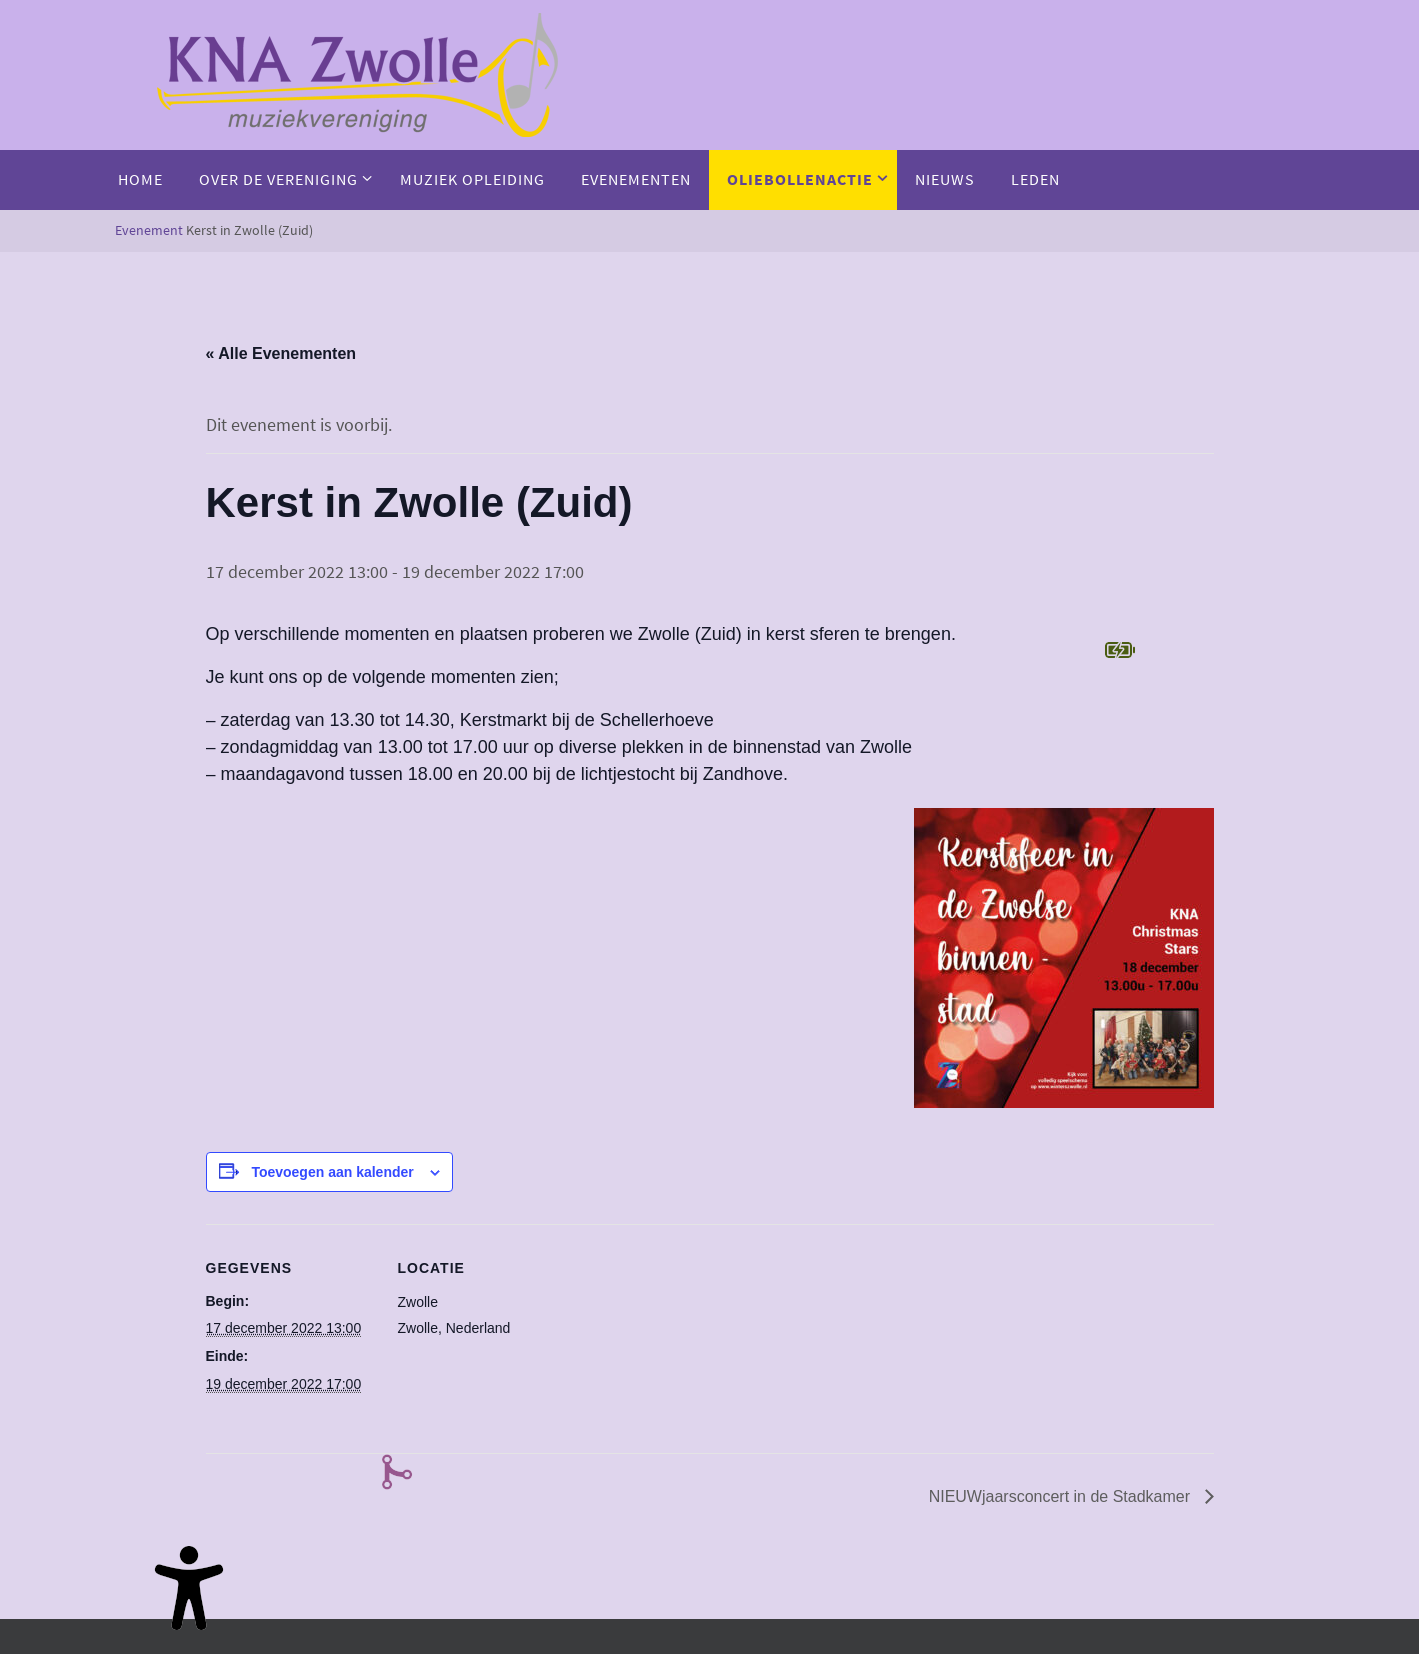 The width and height of the screenshot is (1419, 1654). What do you see at coordinates (189, 1588) in the screenshot?
I see `access accessibility settings` at bounding box center [189, 1588].